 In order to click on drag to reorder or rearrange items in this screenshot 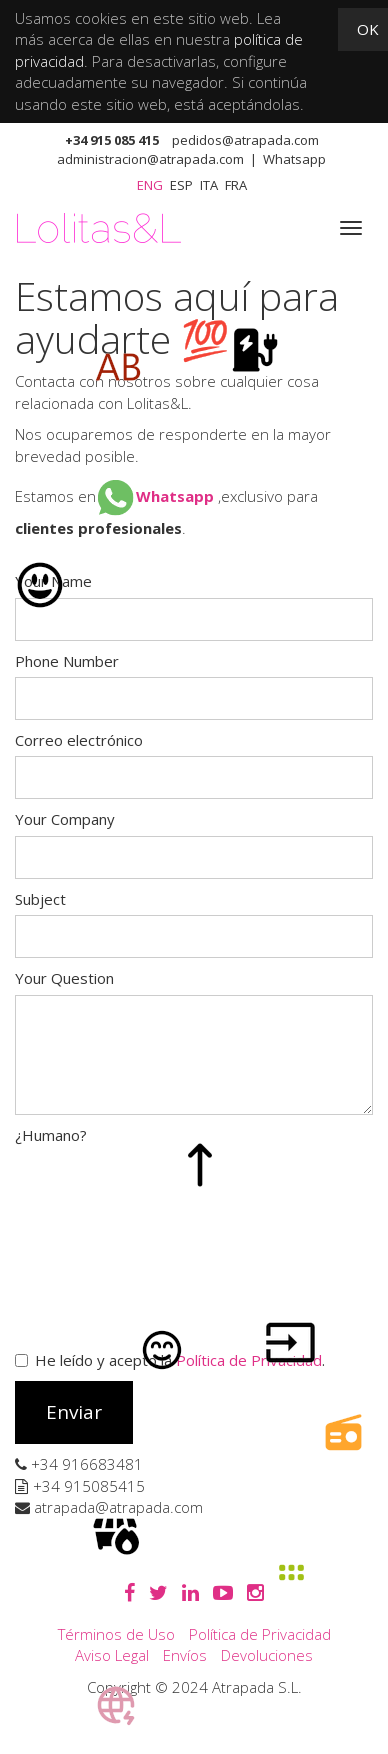, I will do `click(291, 1572)`.